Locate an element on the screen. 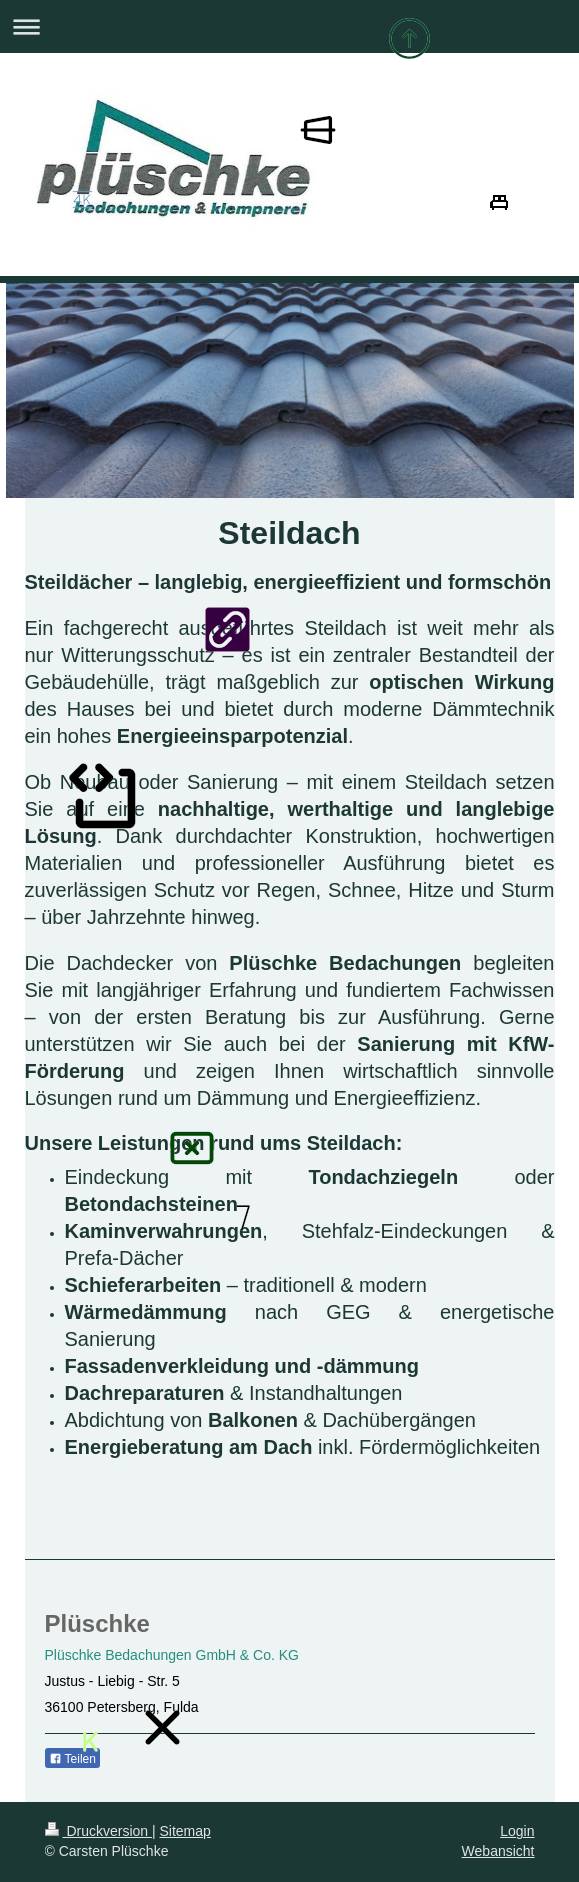 This screenshot has width=579, height=1882. indicates the number seven in a list or sequence is located at coordinates (243, 1218).